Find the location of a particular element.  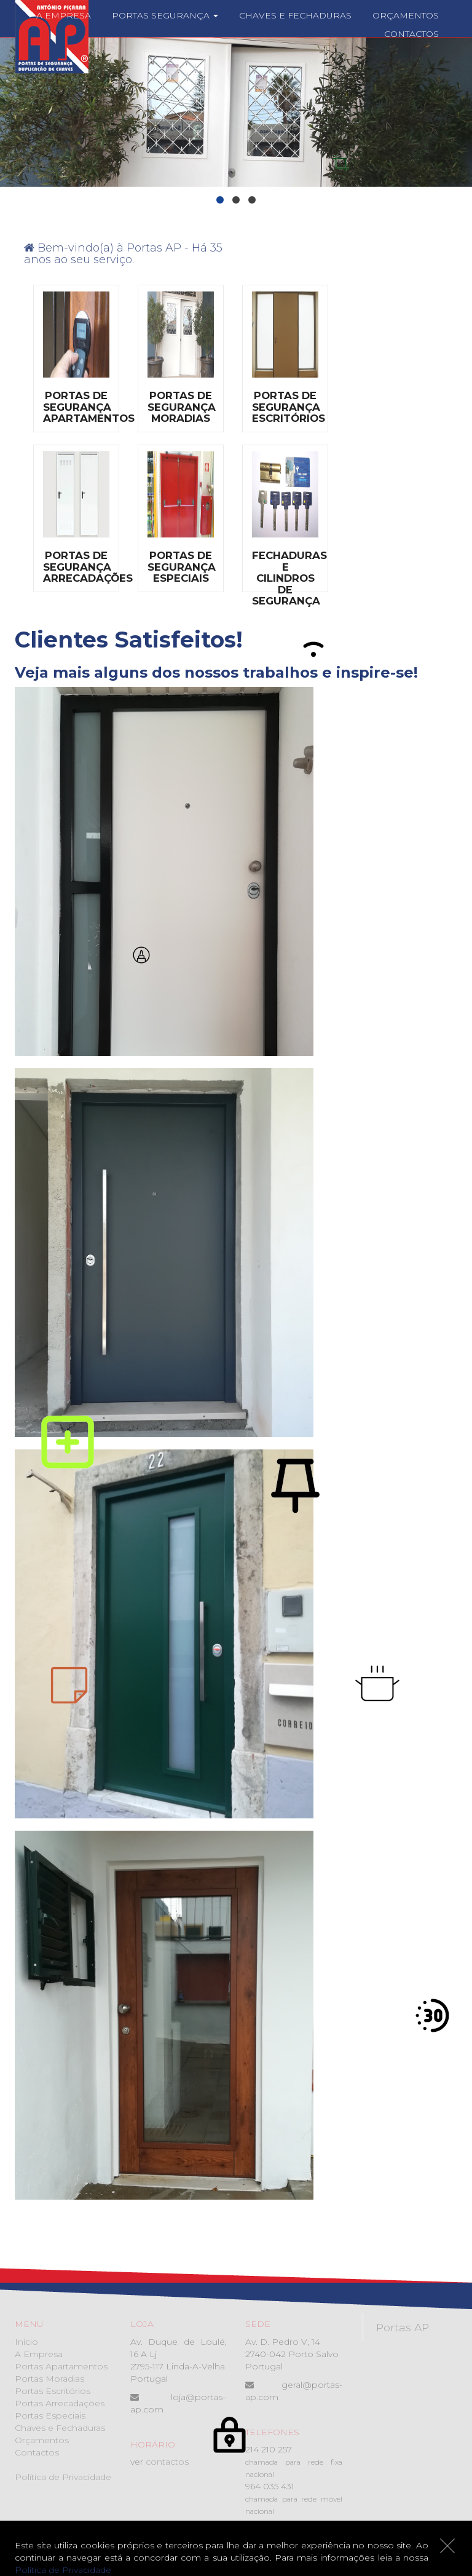

crop an image or photo is located at coordinates (340, 163).